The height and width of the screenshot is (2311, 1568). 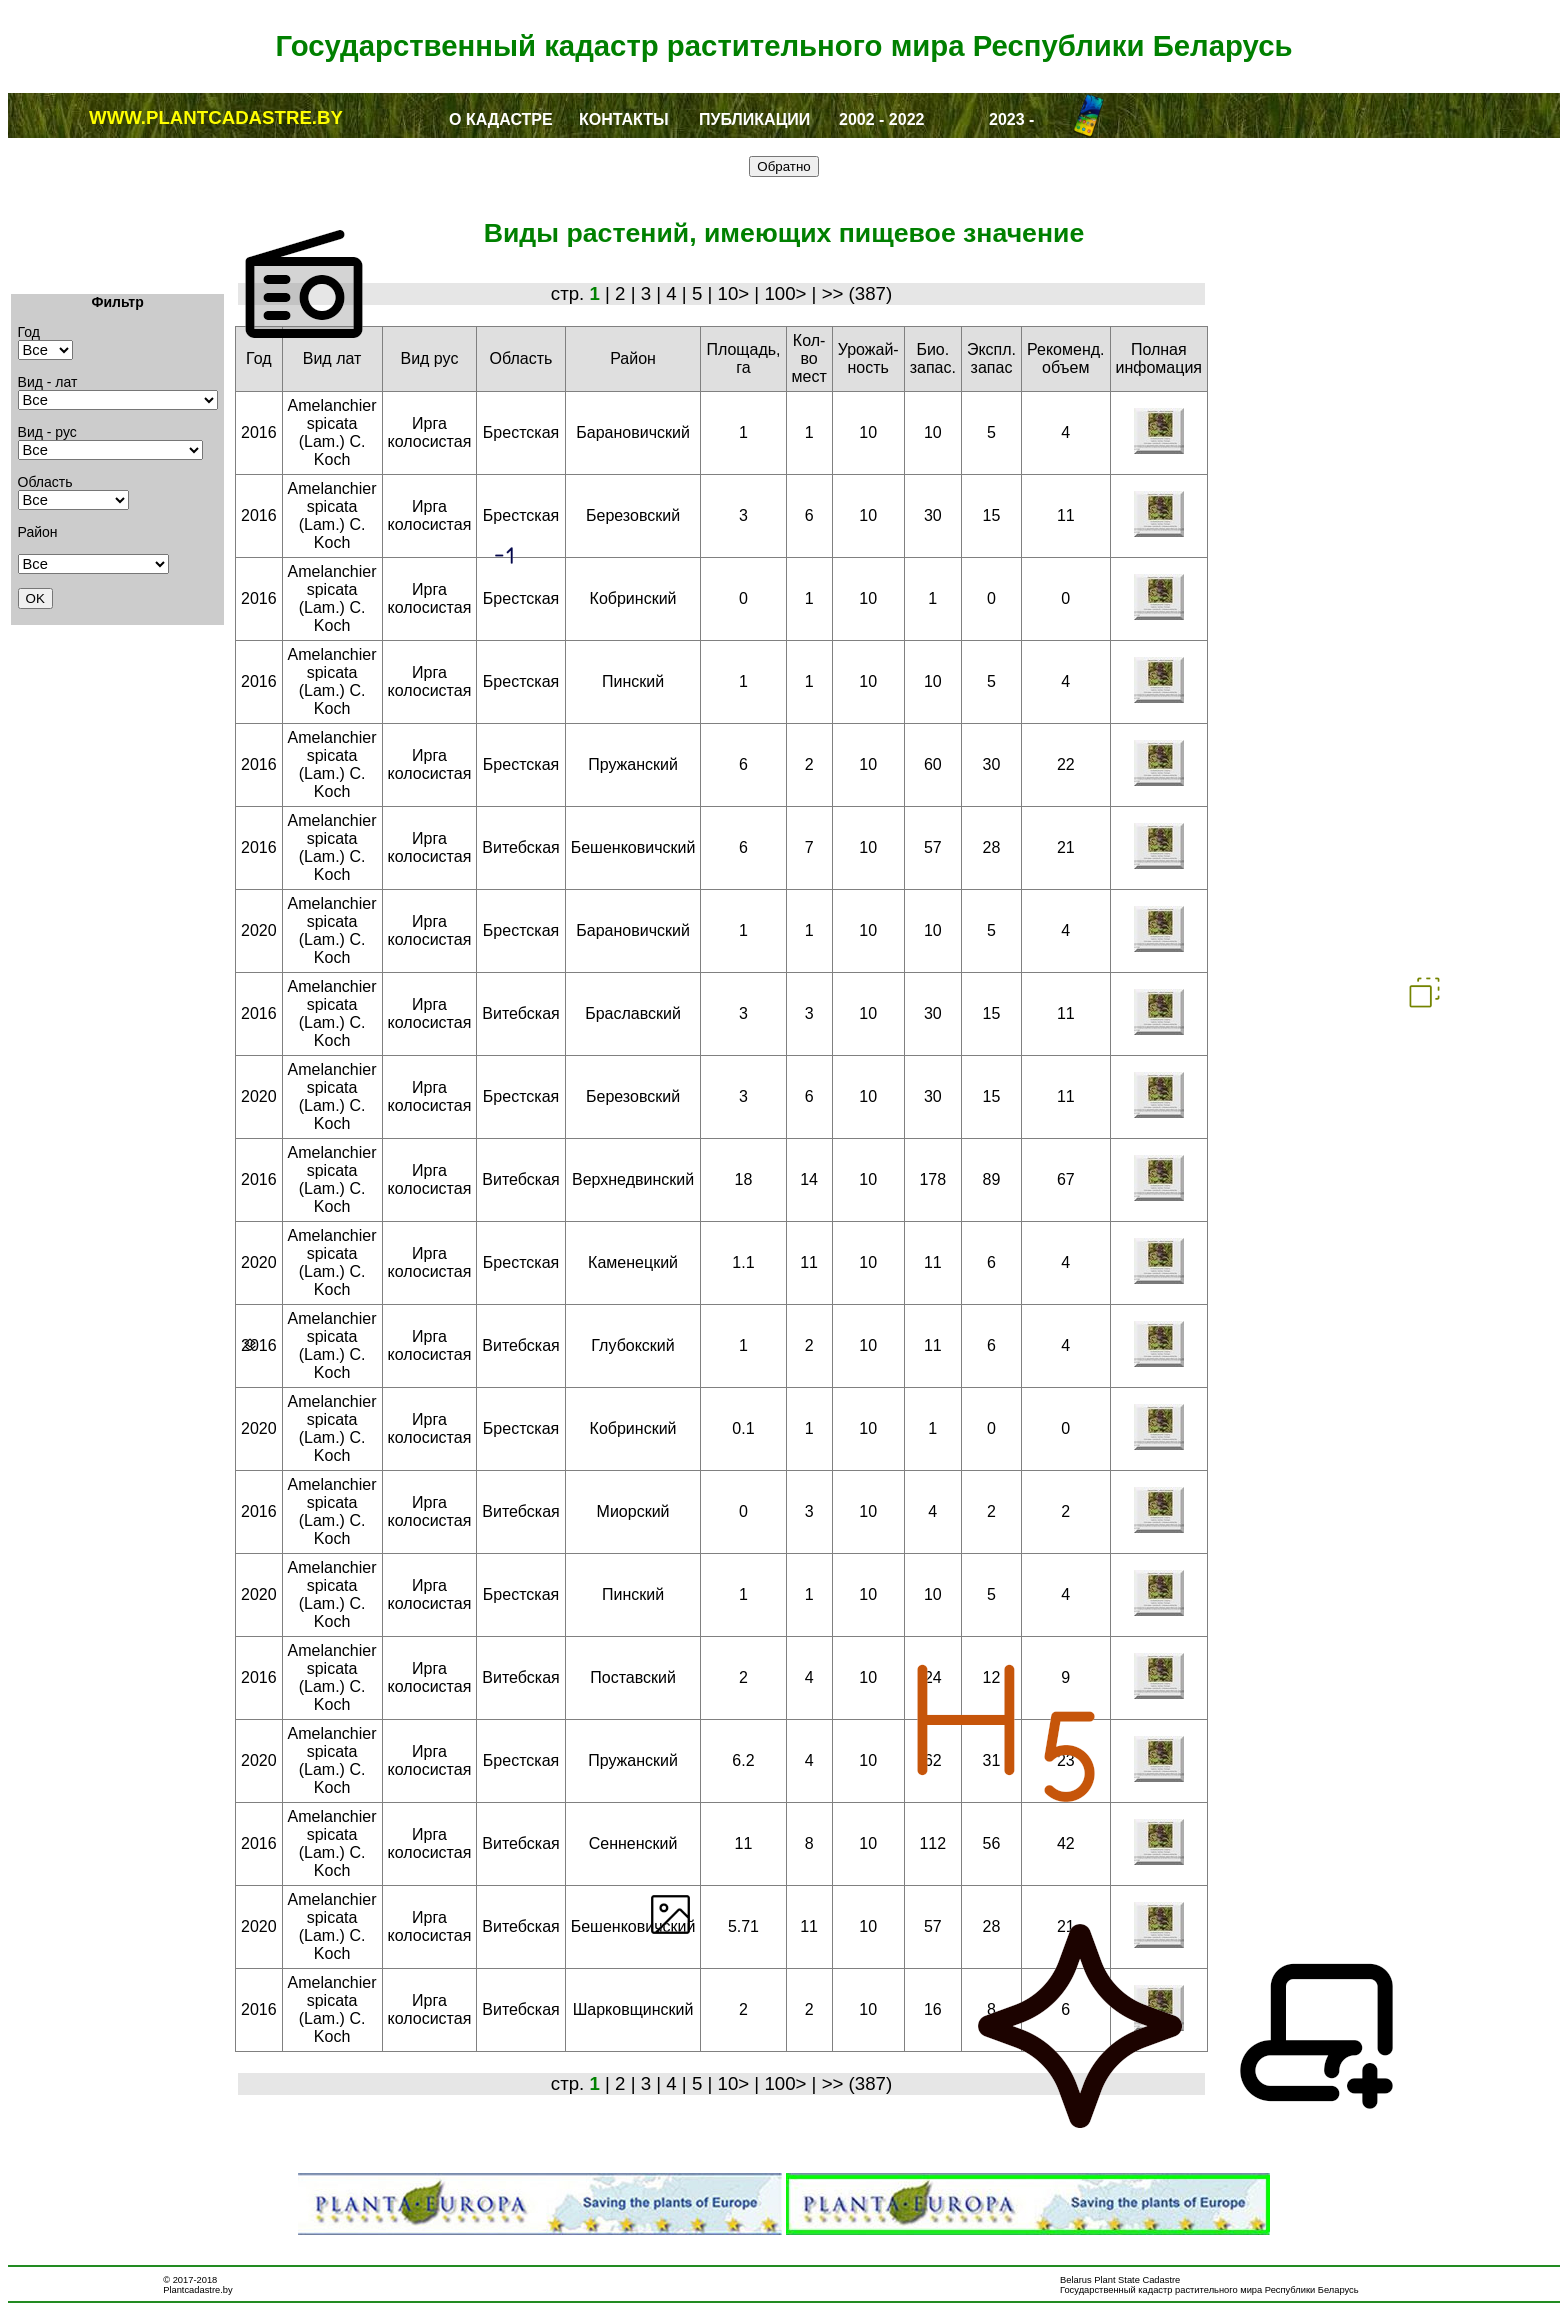 I want to click on indicates AI-generated or enhanced content, so click(x=1080, y=2026).